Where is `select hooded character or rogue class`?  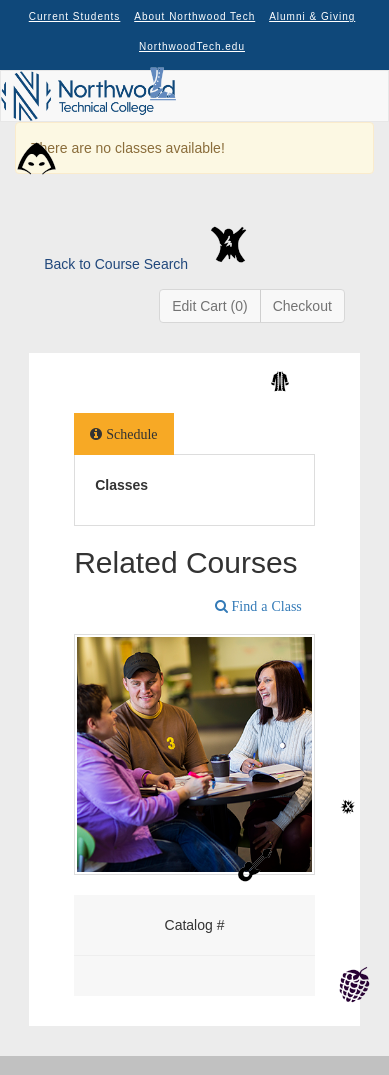
select hooded character or rogue class is located at coordinates (36, 160).